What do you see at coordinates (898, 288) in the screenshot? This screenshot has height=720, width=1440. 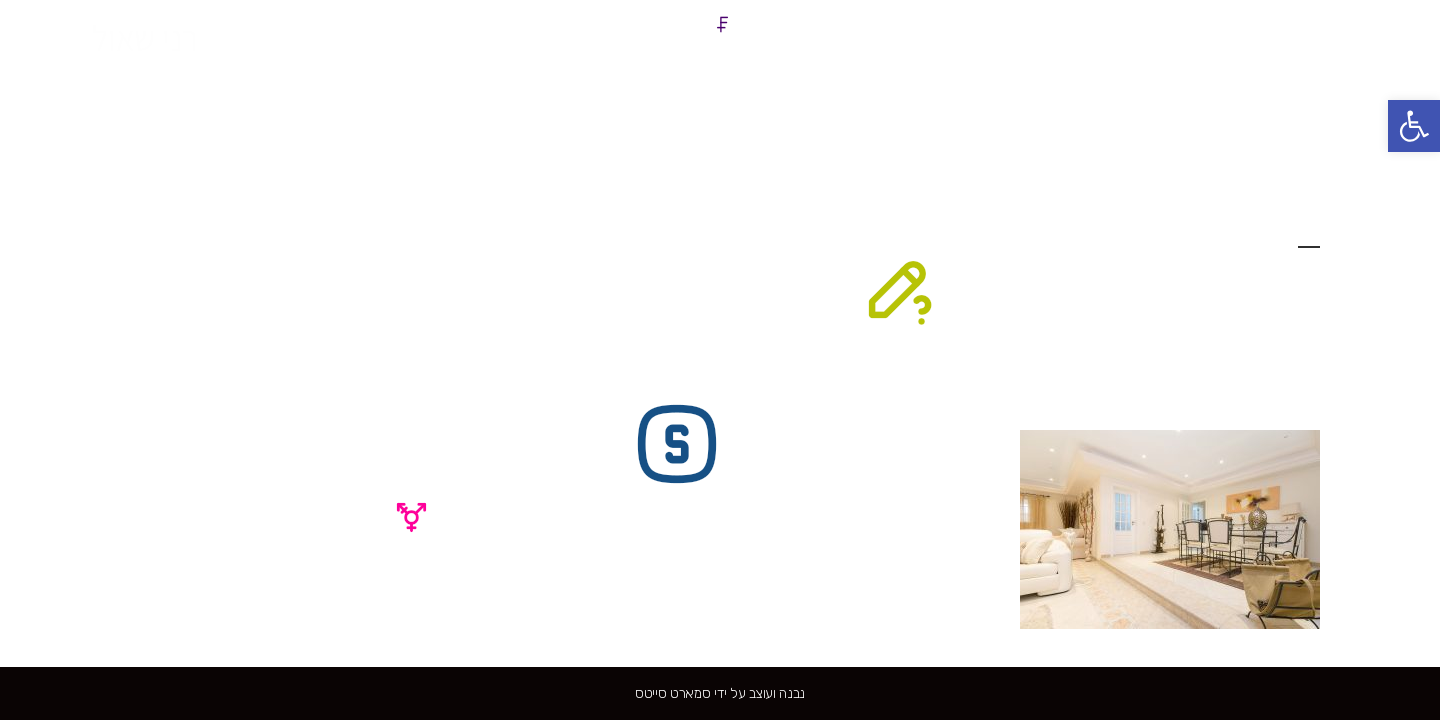 I see `edit help or writing assistance` at bounding box center [898, 288].